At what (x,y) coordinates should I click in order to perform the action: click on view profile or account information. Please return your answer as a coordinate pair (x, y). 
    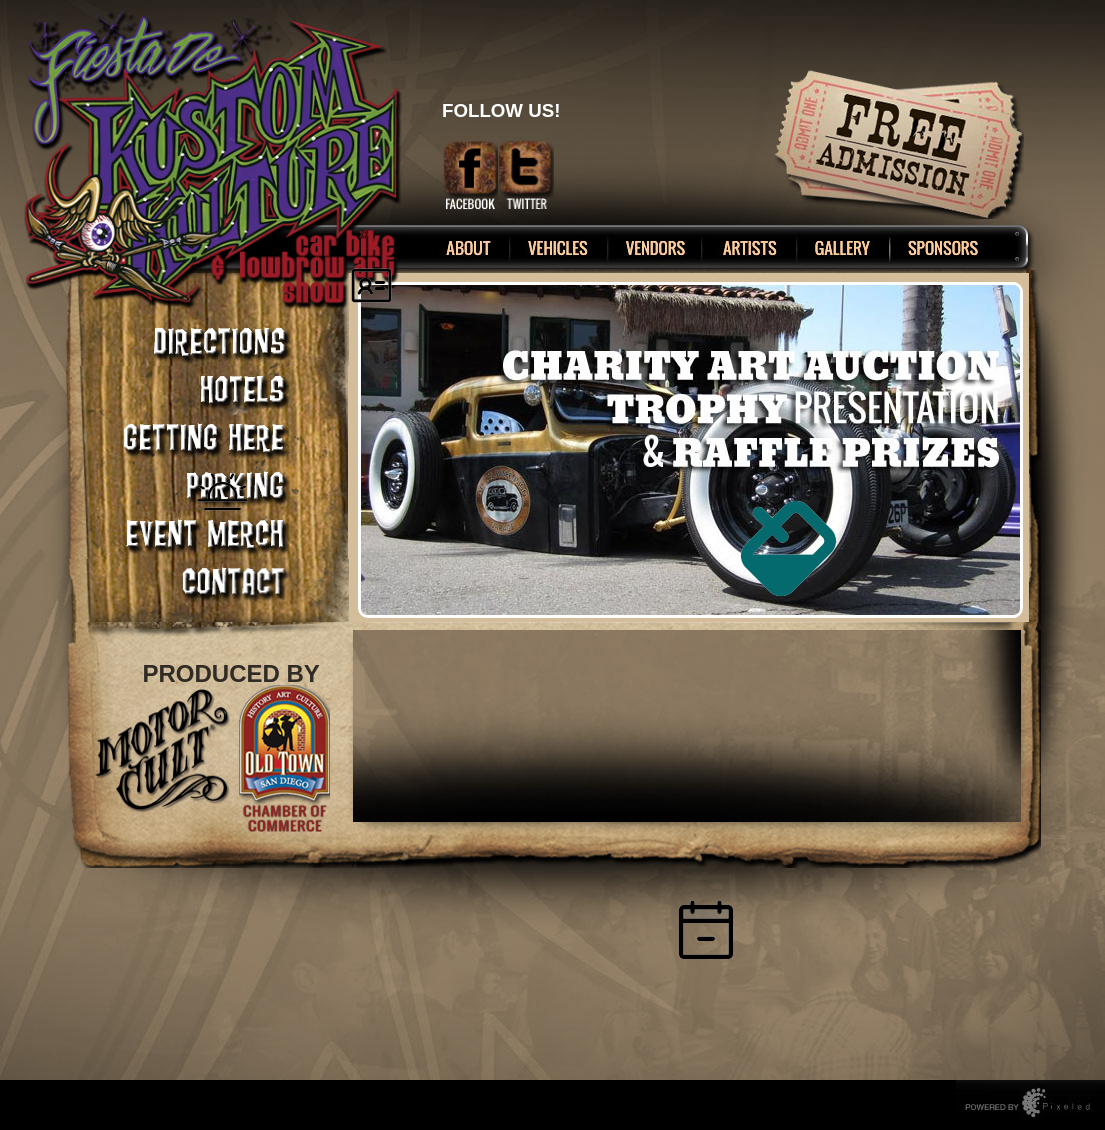
    Looking at the image, I should click on (371, 285).